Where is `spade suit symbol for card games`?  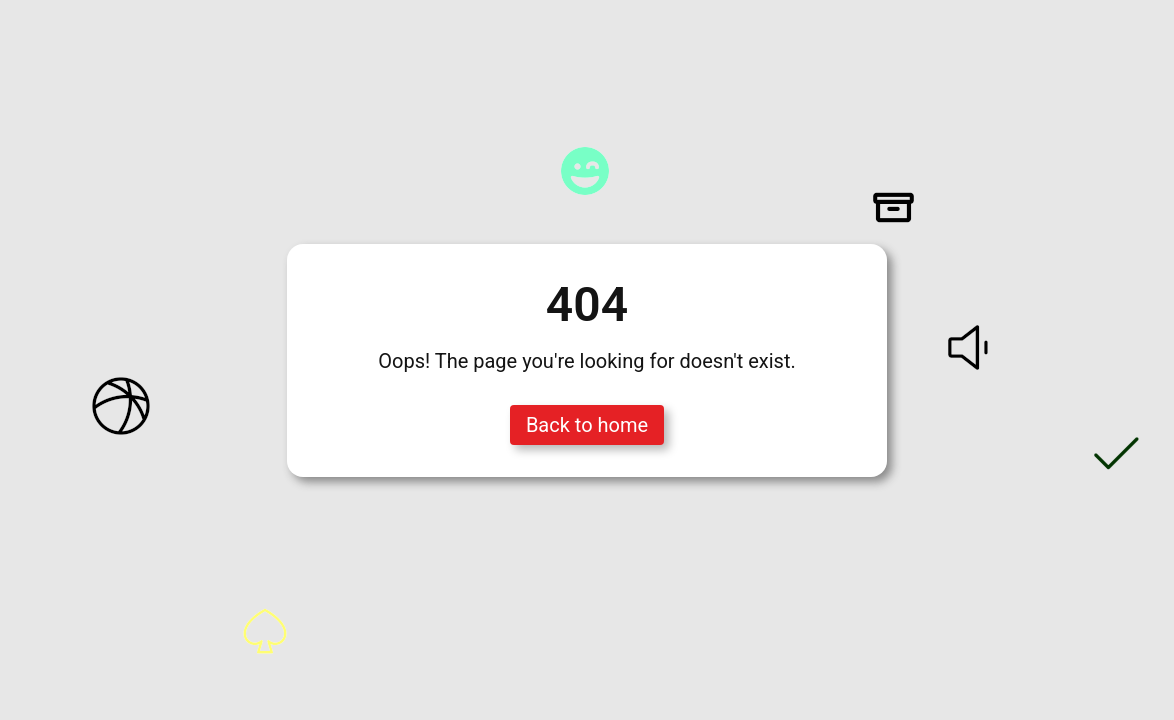
spade suit symbol for card games is located at coordinates (265, 632).